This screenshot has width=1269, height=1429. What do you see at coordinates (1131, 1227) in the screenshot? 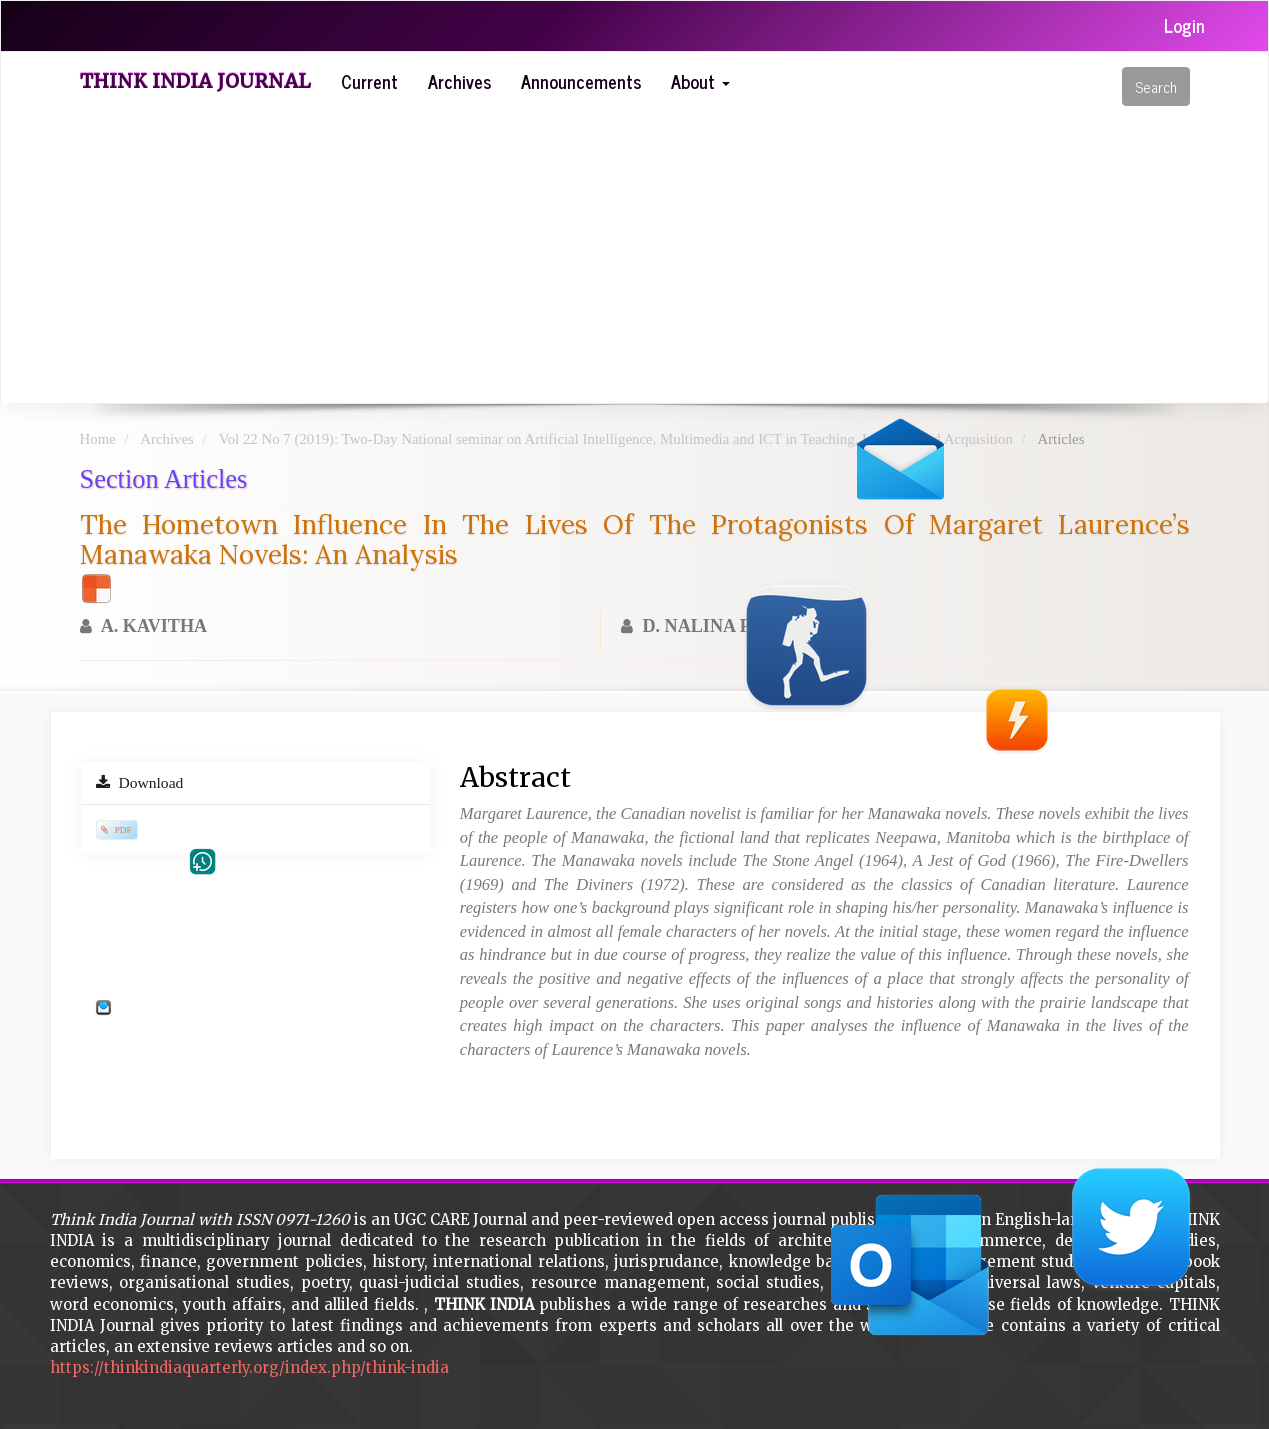
I see `open tweetdeck app` at bounding box center [1131, 1227].